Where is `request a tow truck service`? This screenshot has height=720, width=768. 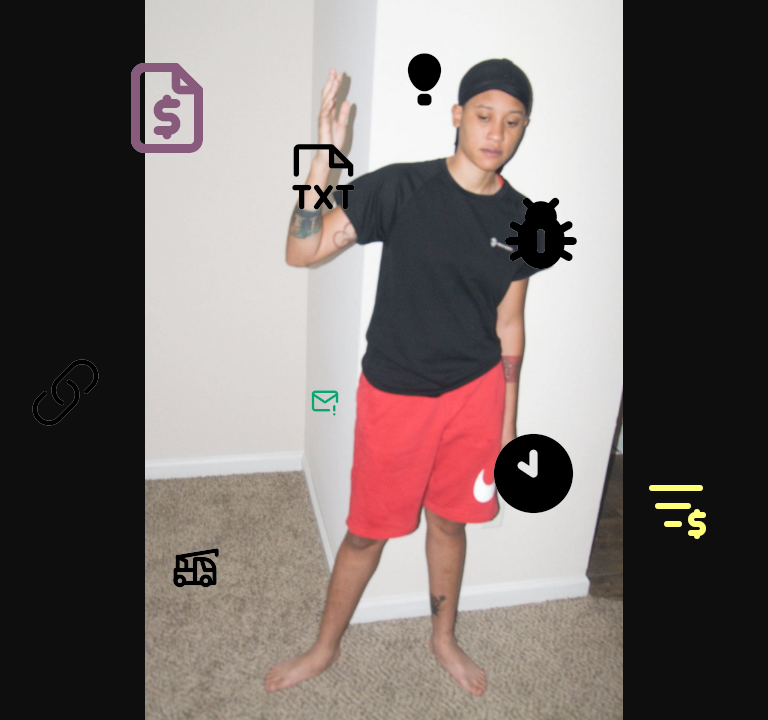 request a tow truck service is located at coordinates (195, 570).